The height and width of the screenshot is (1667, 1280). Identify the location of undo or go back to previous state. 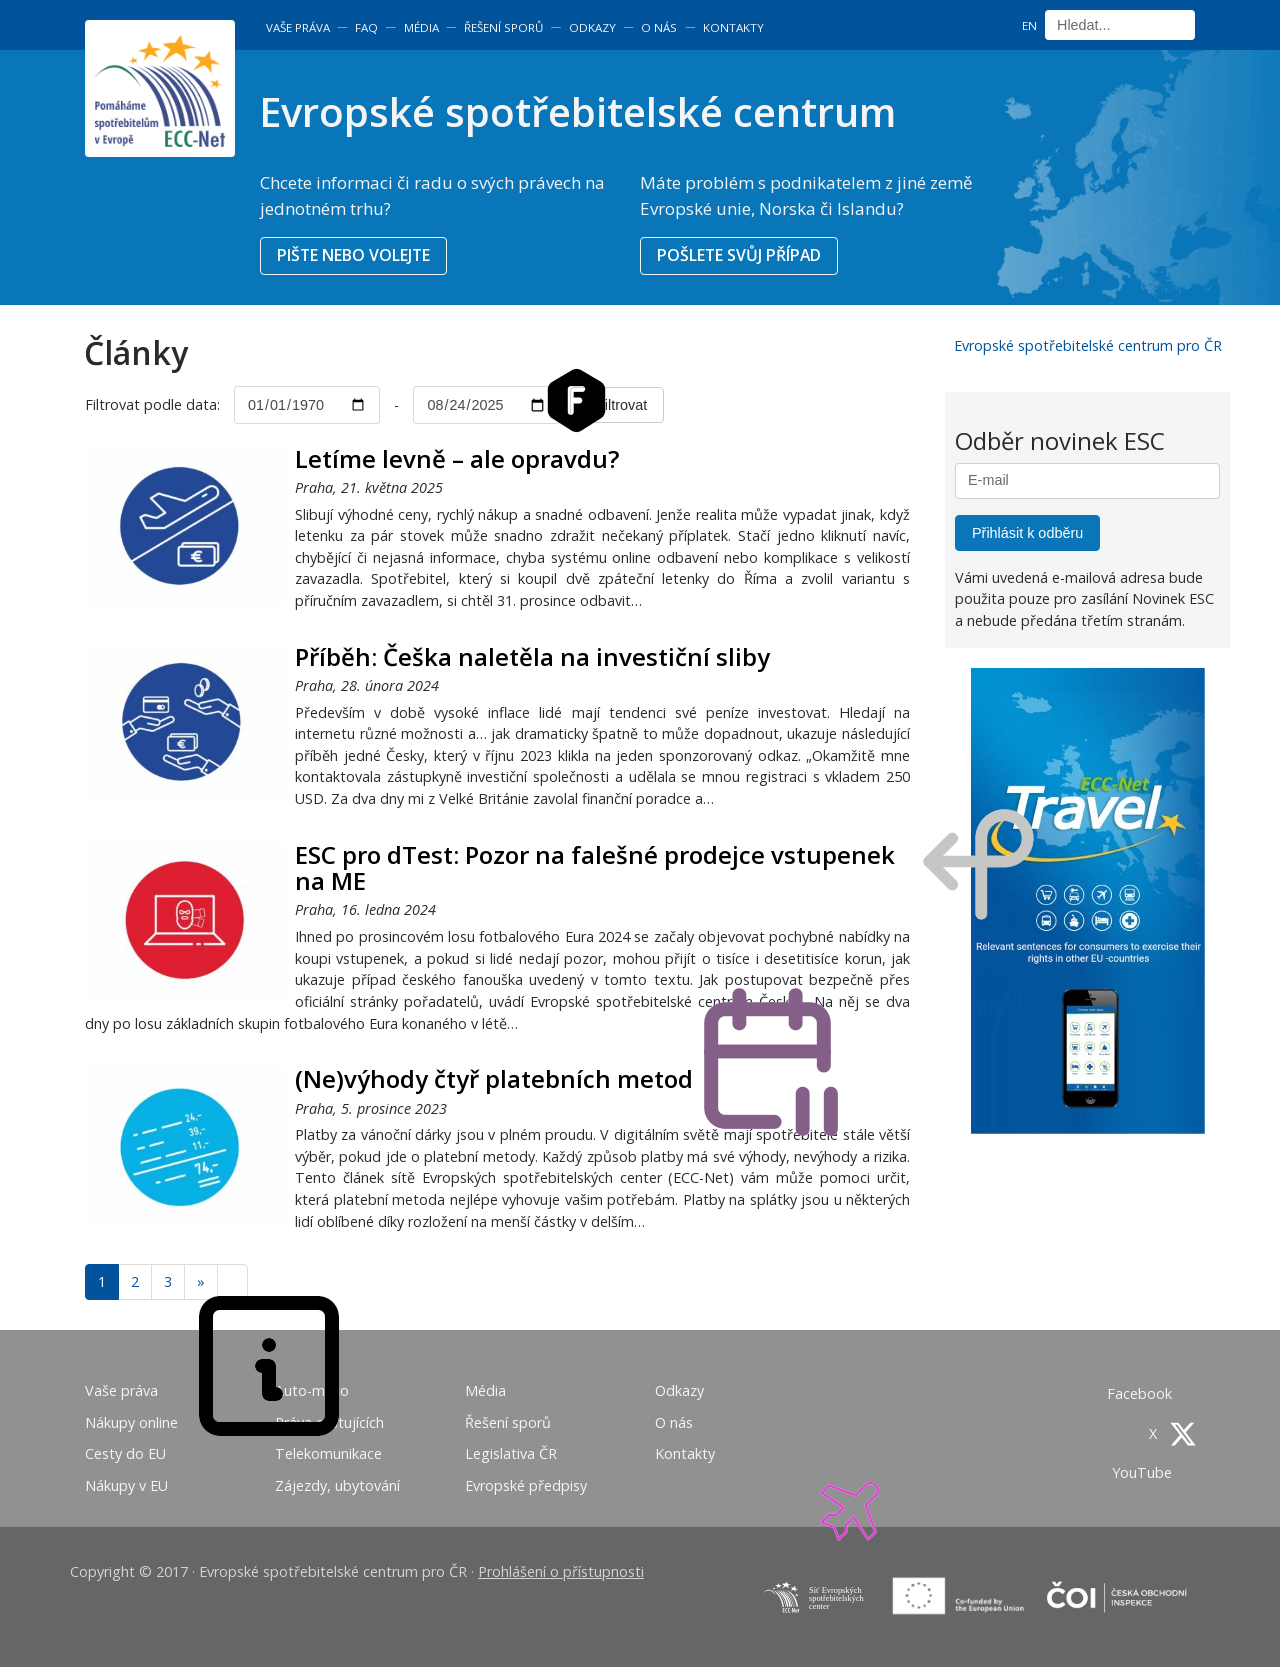
(975, 861).